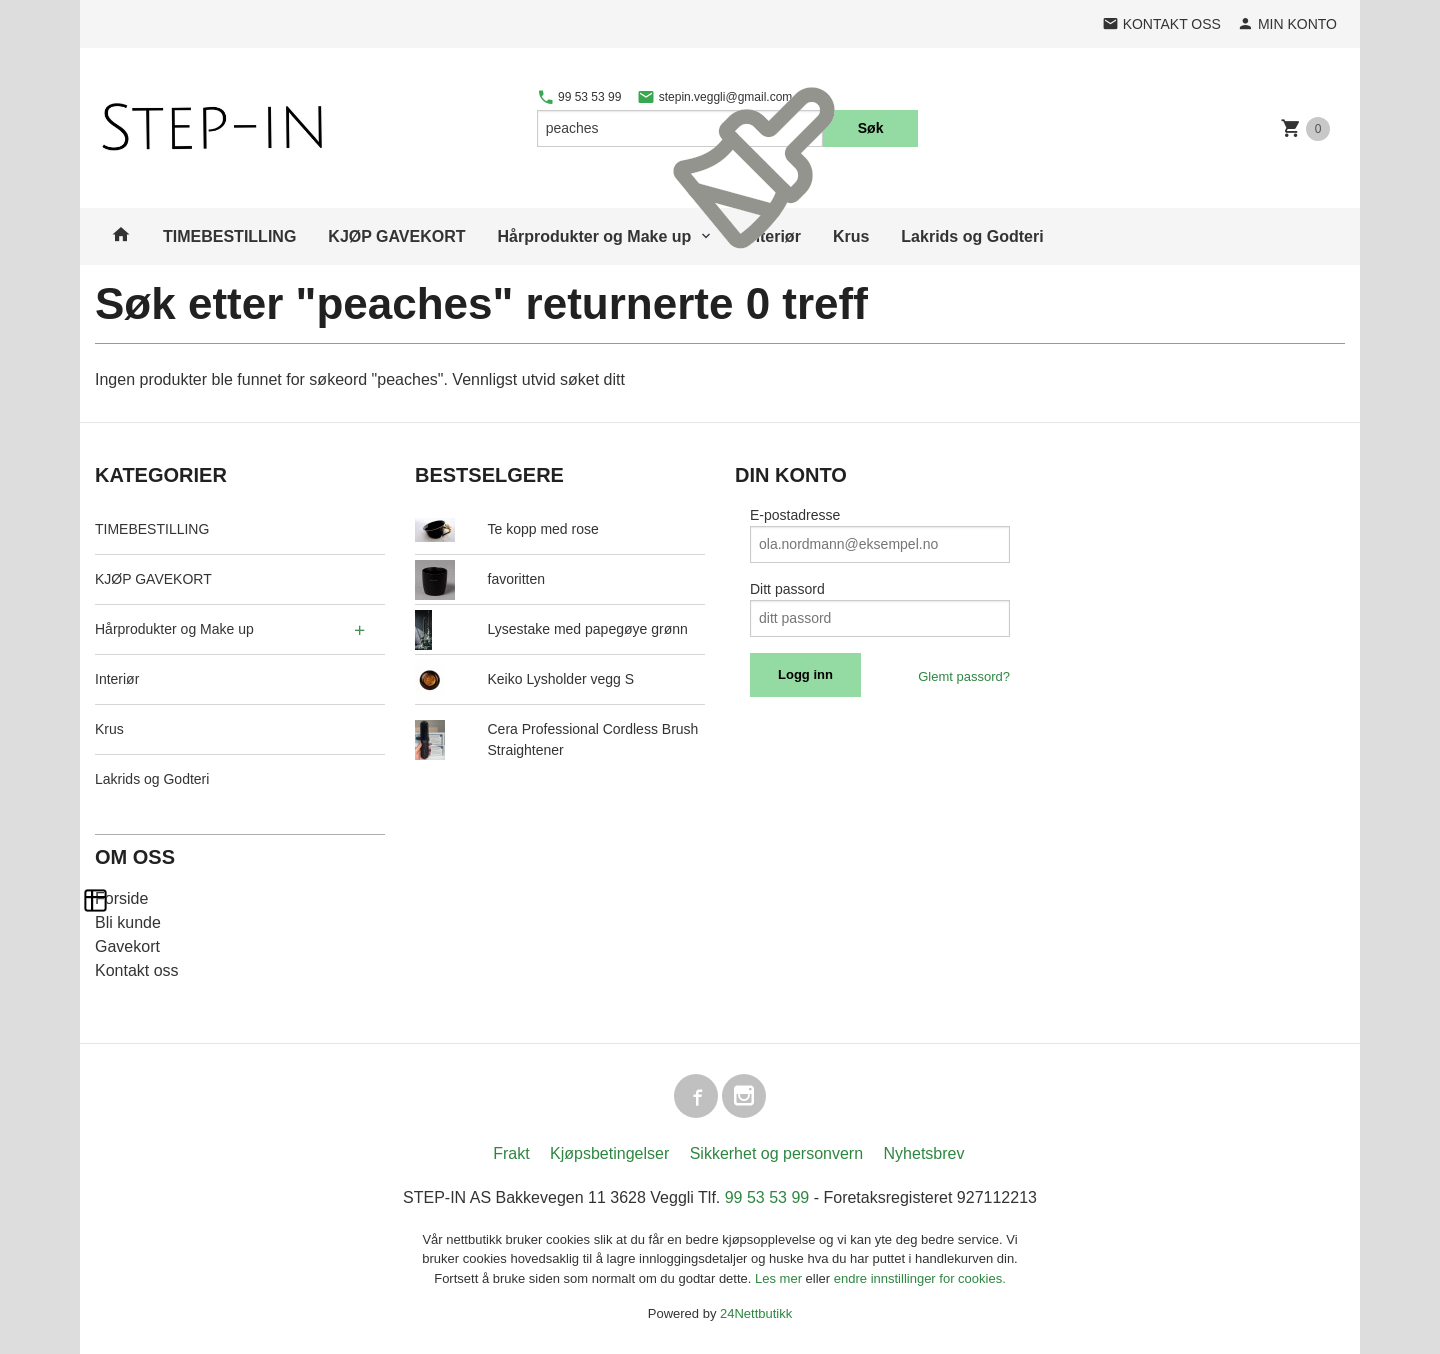 The width and height of the screenshot is (1440, 1354). I want to click on view data in table format, so click(95, 900).